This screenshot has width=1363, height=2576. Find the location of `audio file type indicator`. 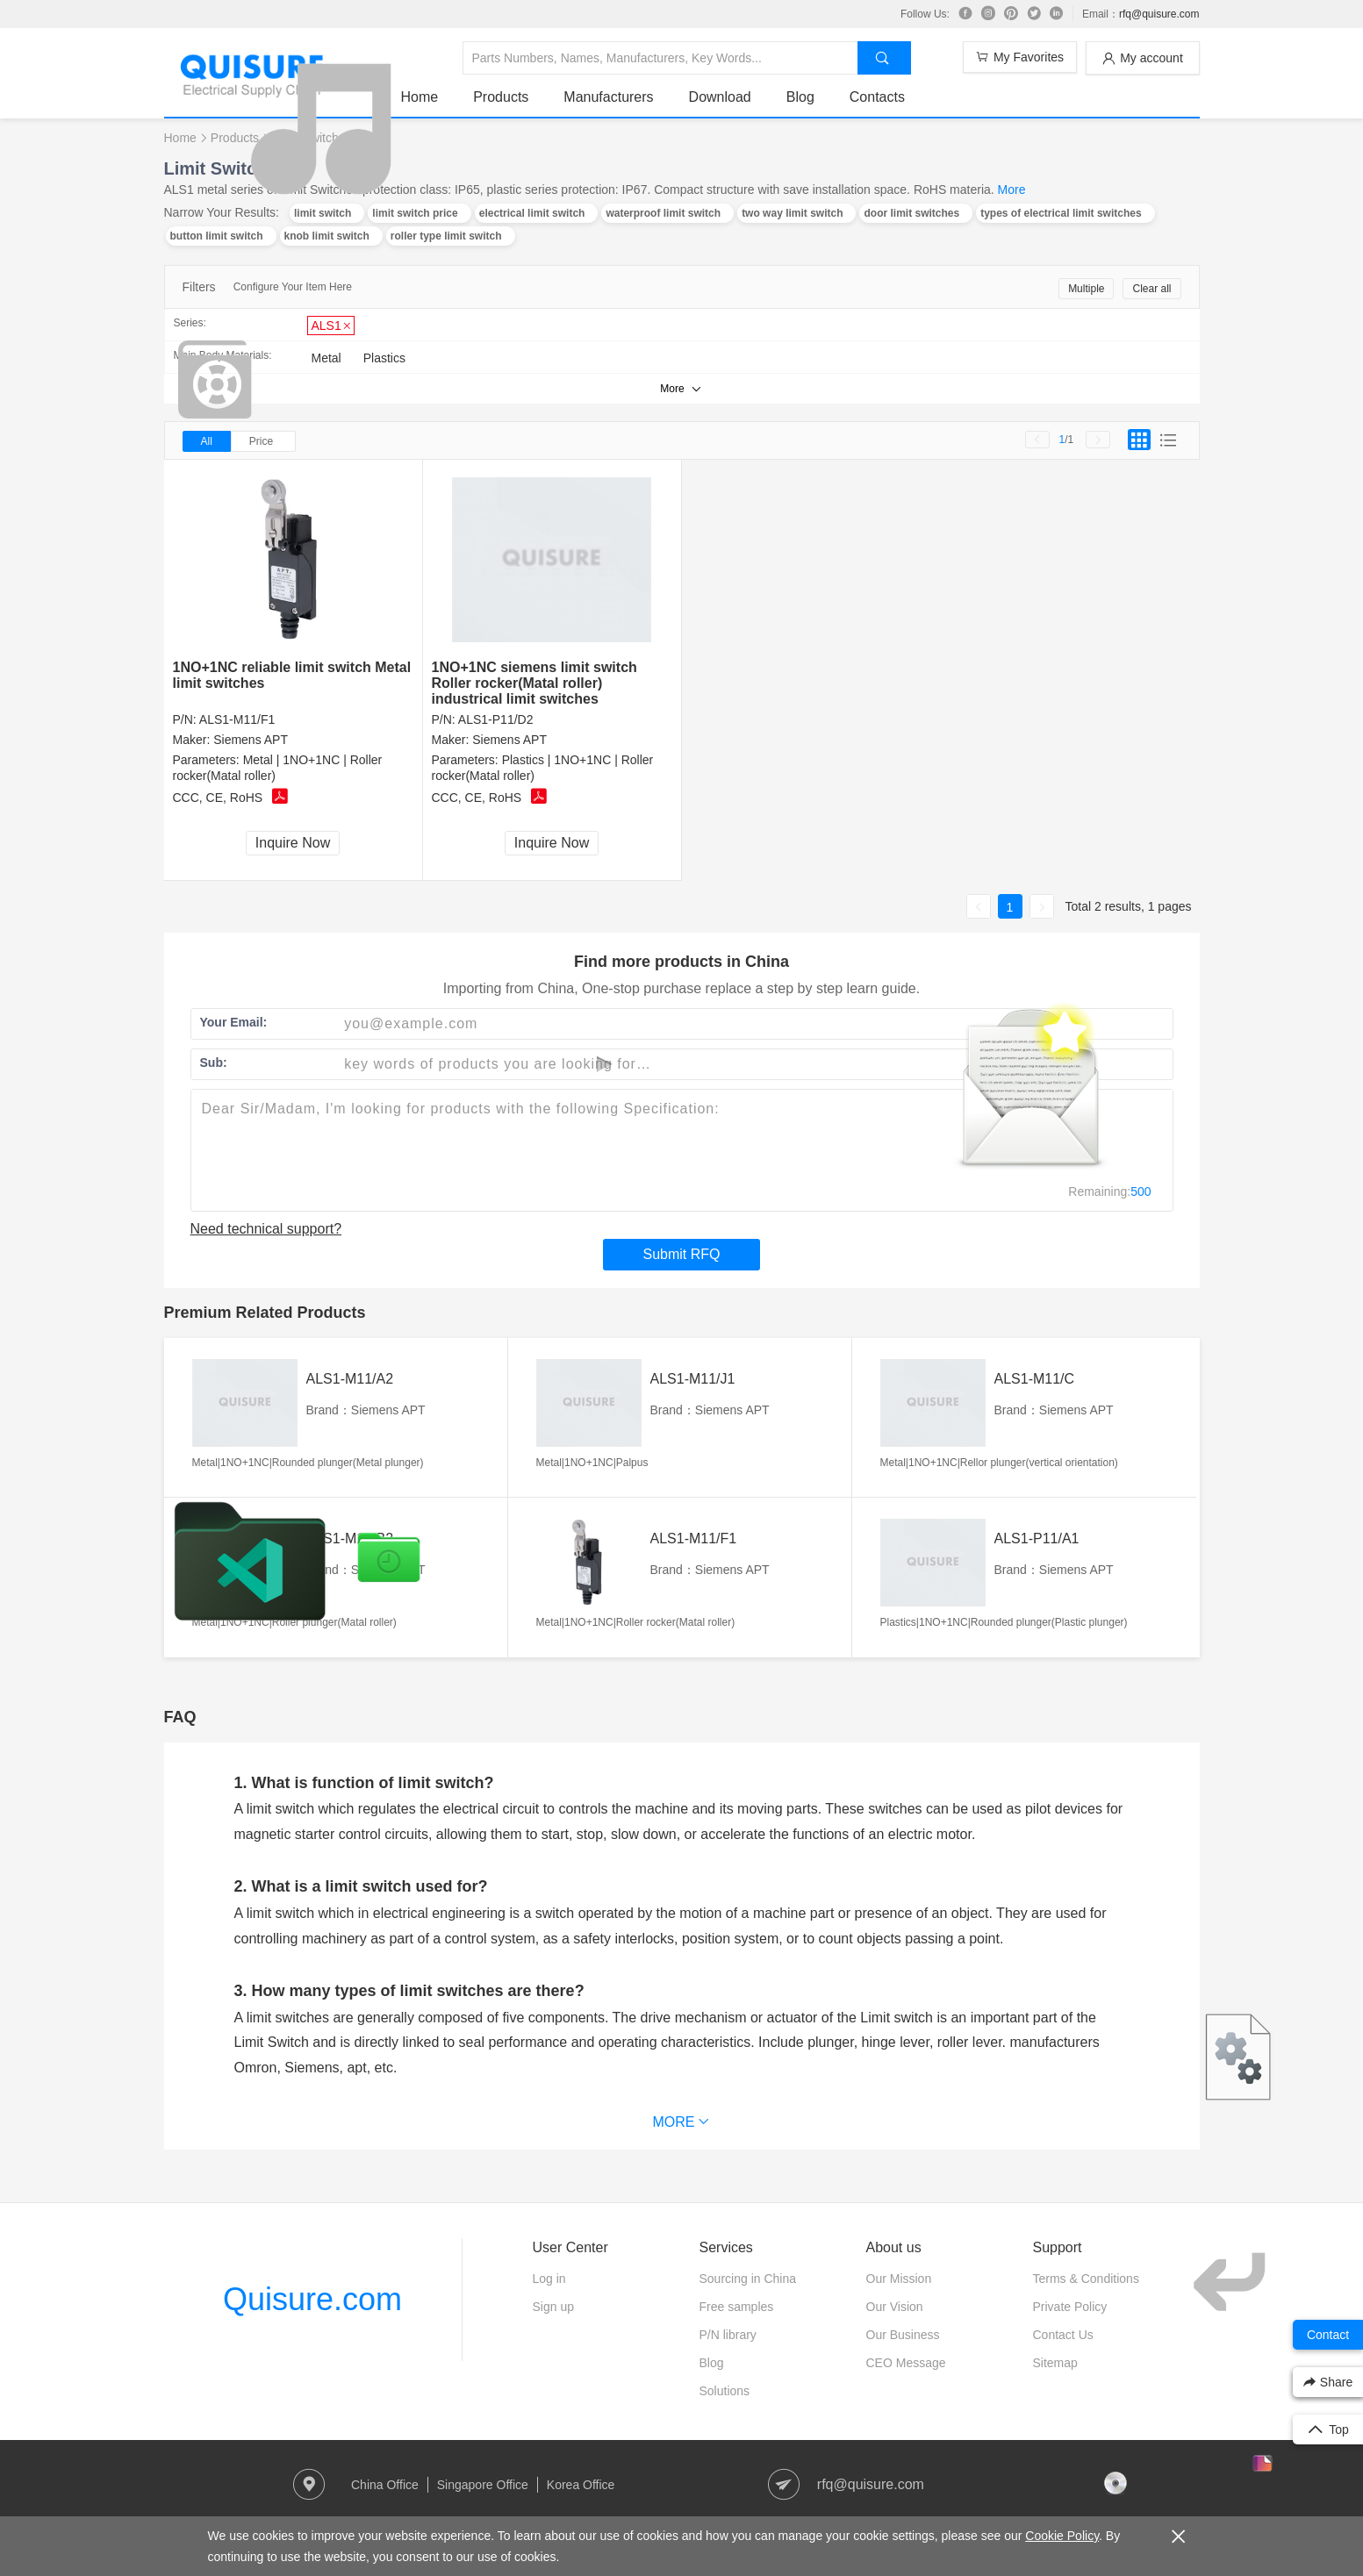

audio file type indicator is located at coordinates (326, 129).